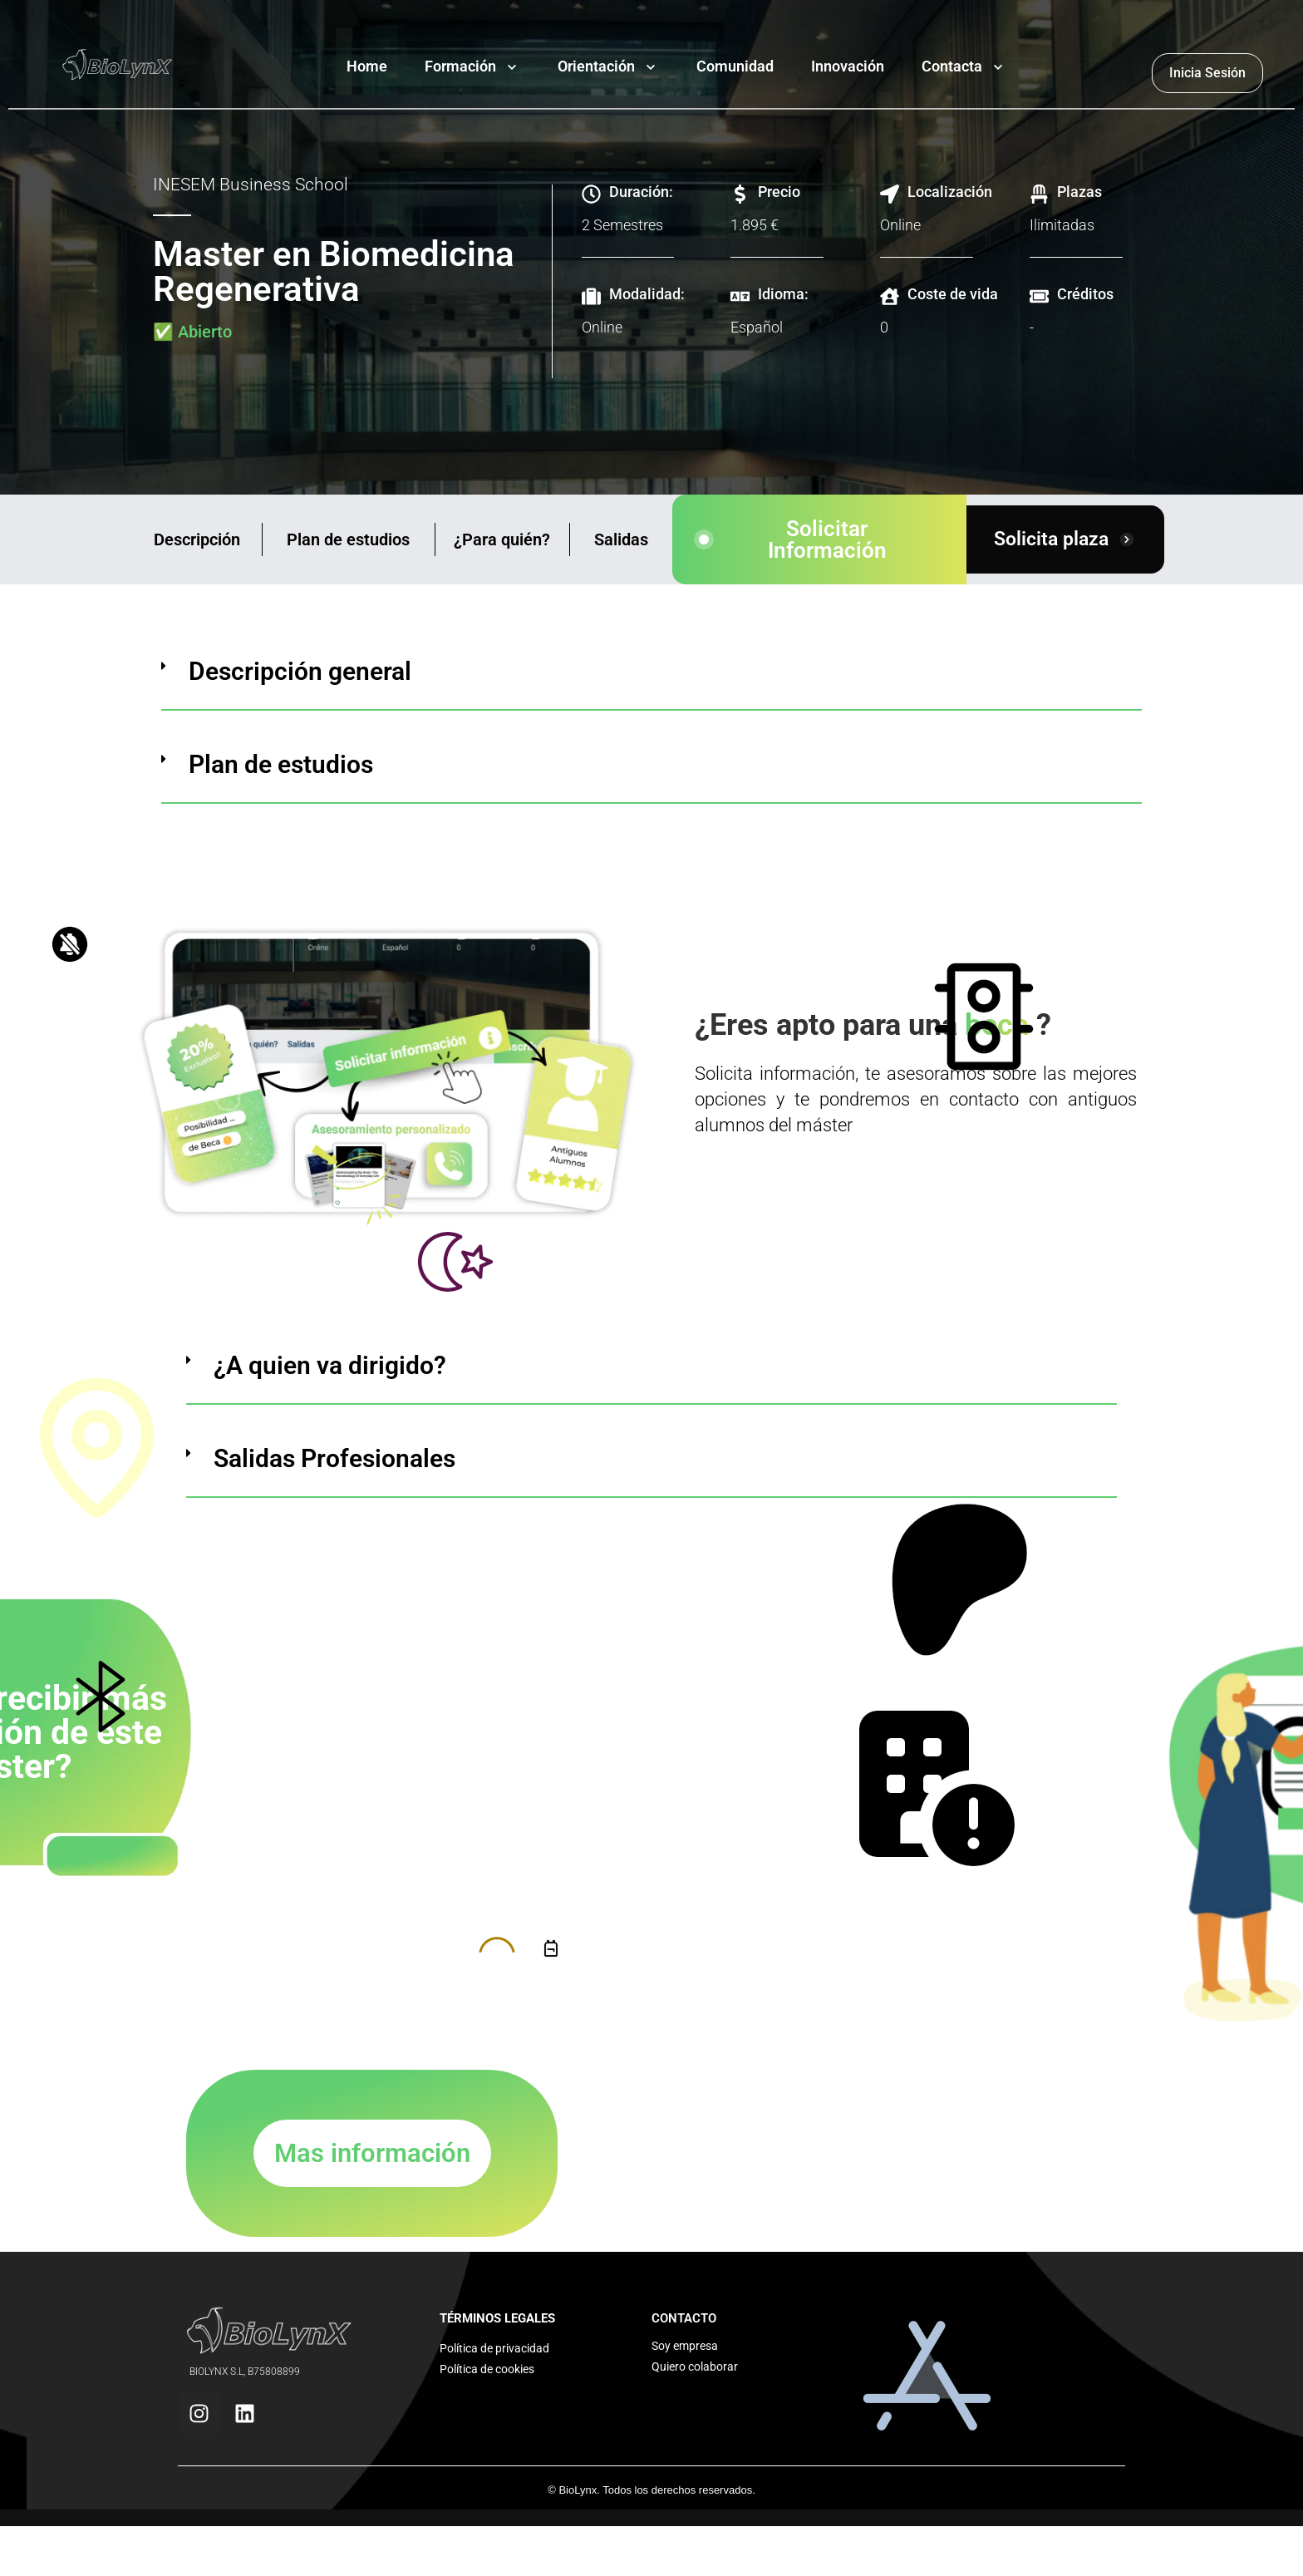 This screenshot has height=2576, width=1303. I want to click on link to patreon creator page, so click(954, 1577).